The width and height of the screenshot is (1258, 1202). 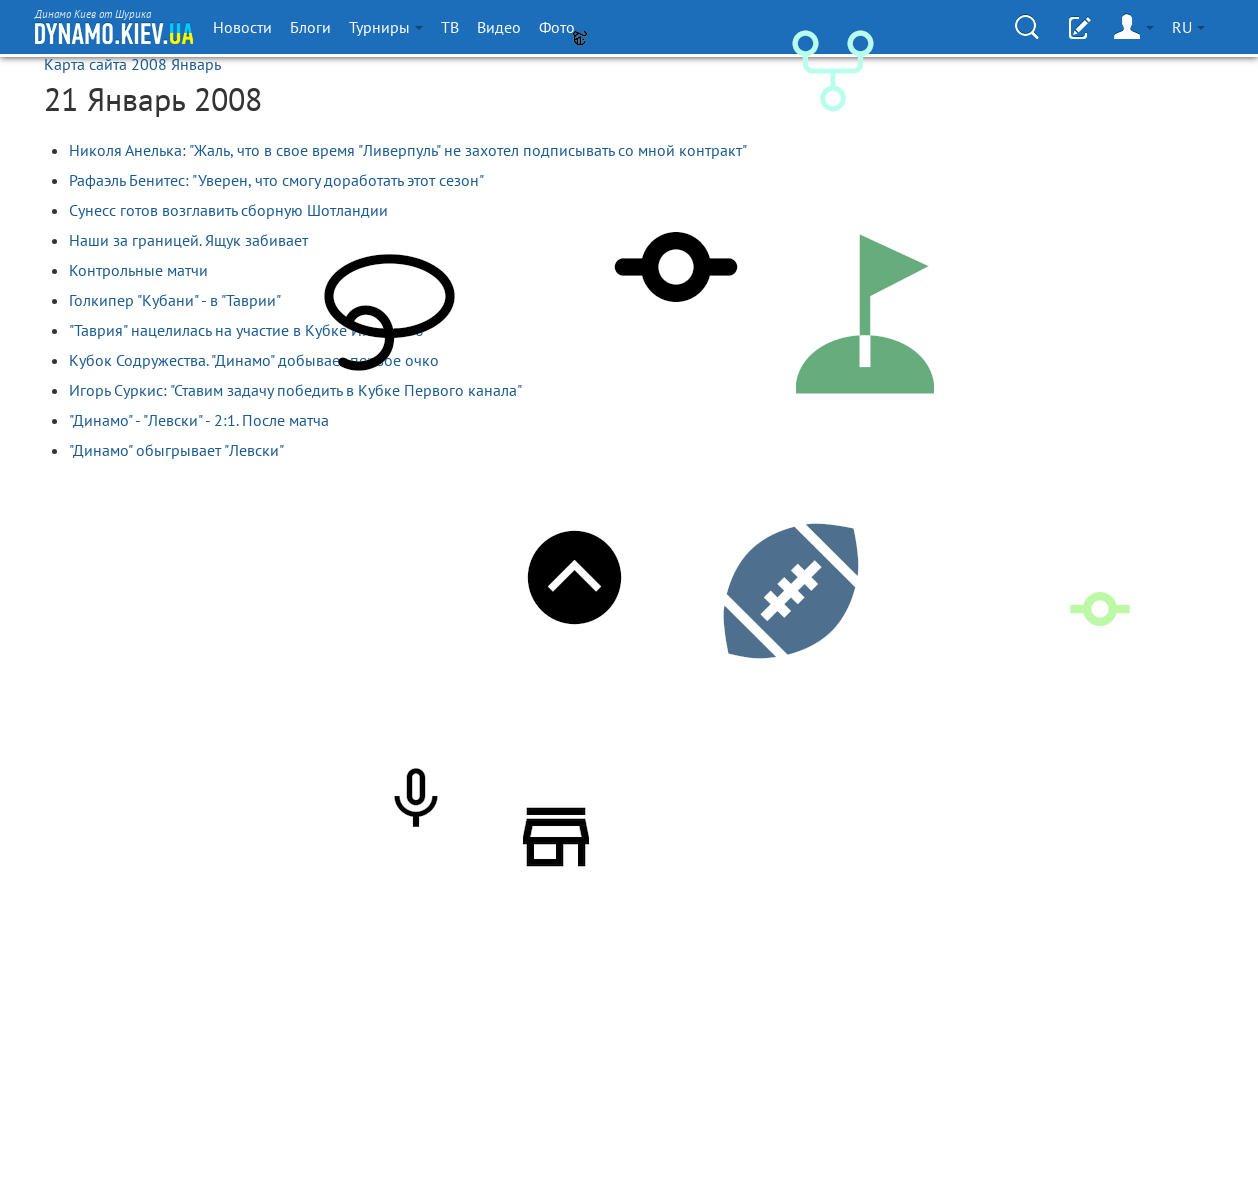 What do you see at coordinates (1100, 609) in the screenshot?
I see `view commit details in version control` at bounding box center [1100, 609].